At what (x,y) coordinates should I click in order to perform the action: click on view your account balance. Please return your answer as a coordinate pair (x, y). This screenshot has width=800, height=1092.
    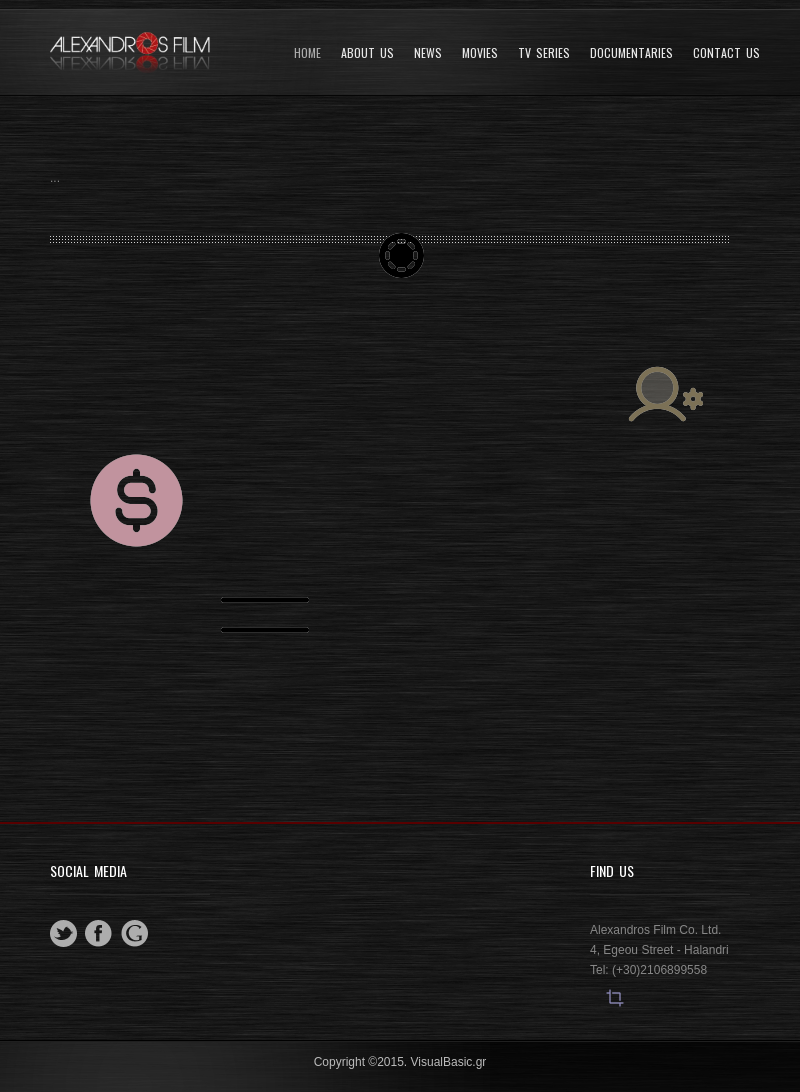
    Looking at the image, I should click on (136, 500).